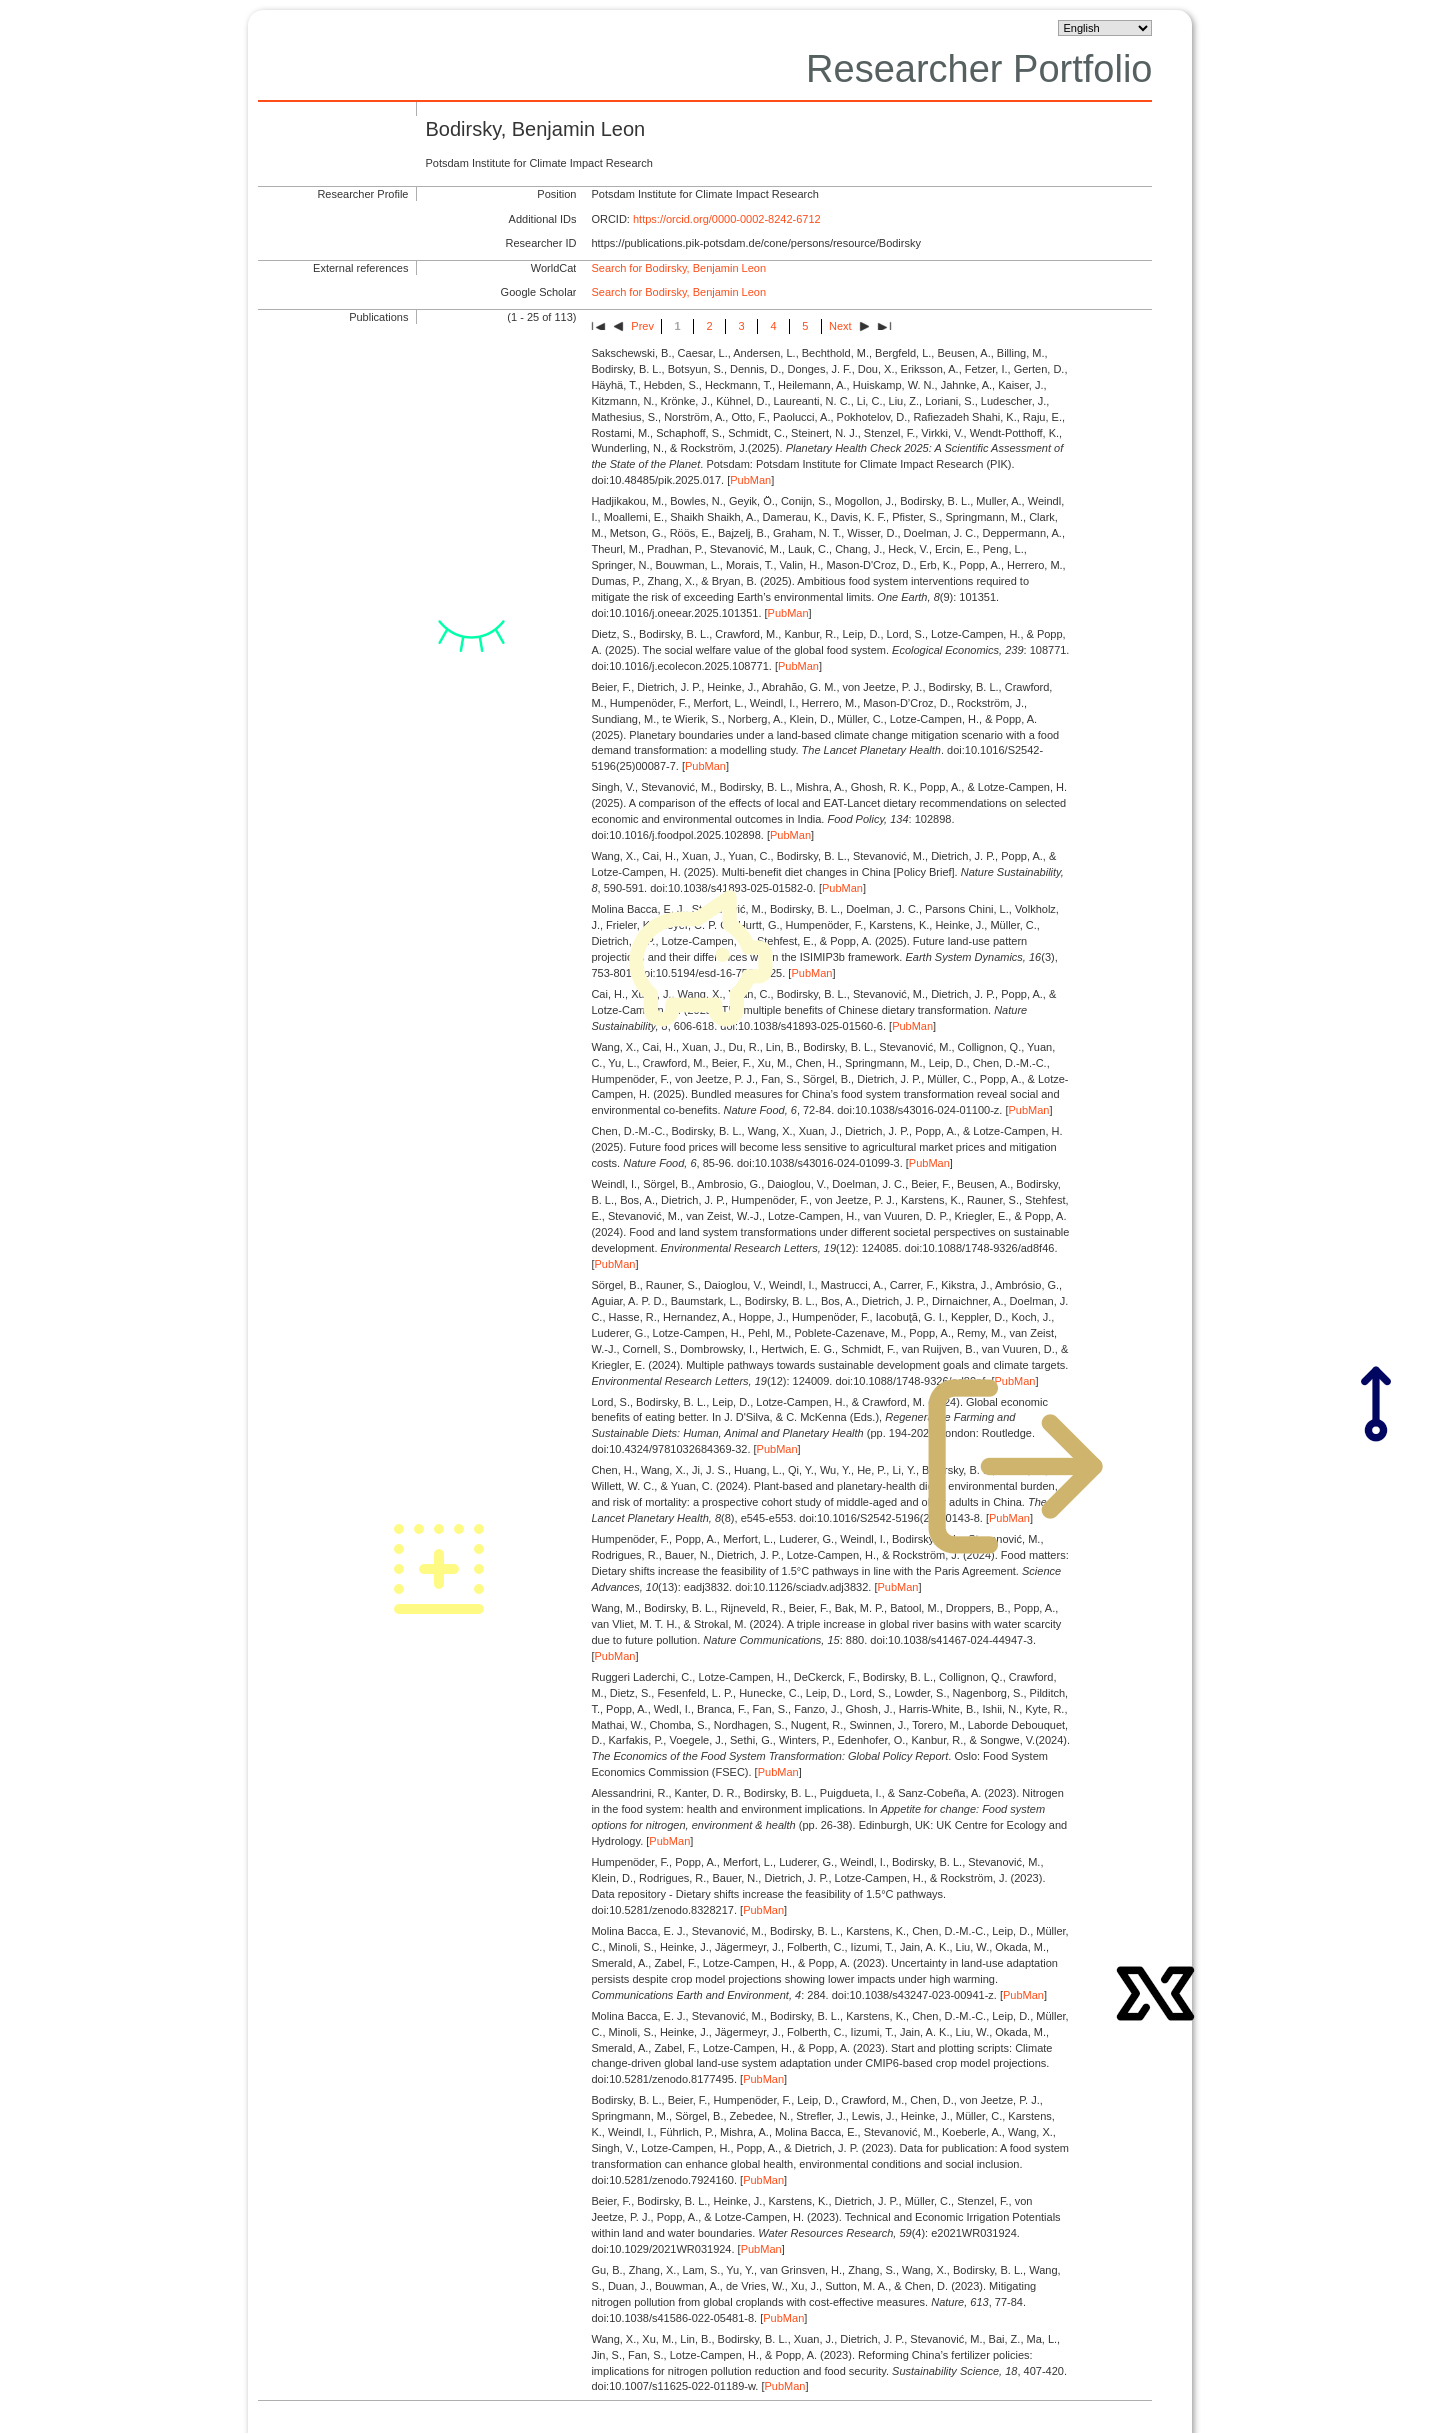 The image size is (1440, 2433). Describe the element at coordinates (1376, 1404) in the screenshot. I see `scroll to top of page` at that location.